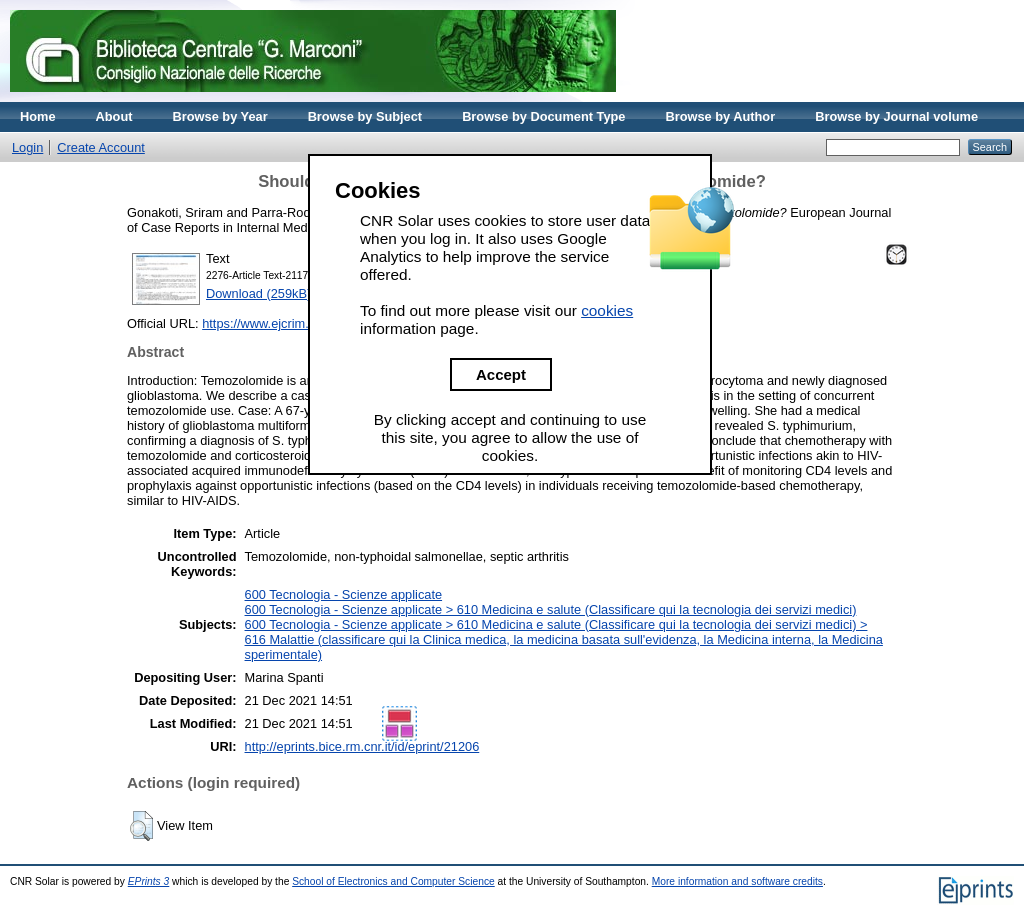  I want to click on open the clock app, so click(896, 254).